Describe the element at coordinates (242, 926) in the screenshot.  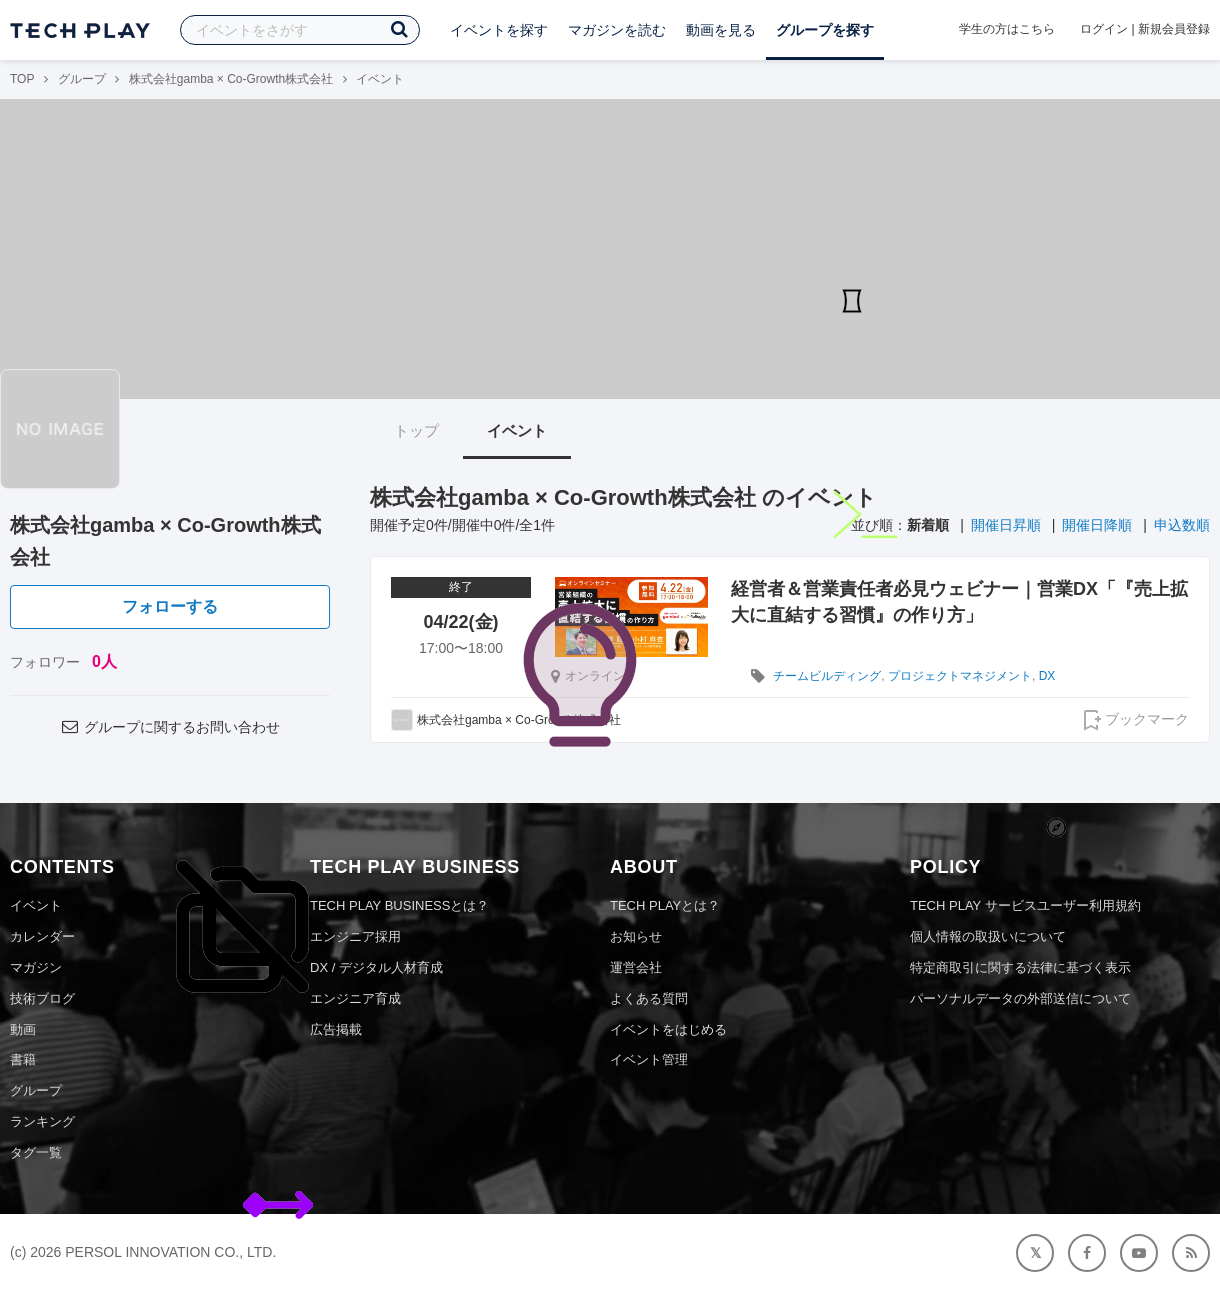
I see `folders are disabled or unavailable` at that location.